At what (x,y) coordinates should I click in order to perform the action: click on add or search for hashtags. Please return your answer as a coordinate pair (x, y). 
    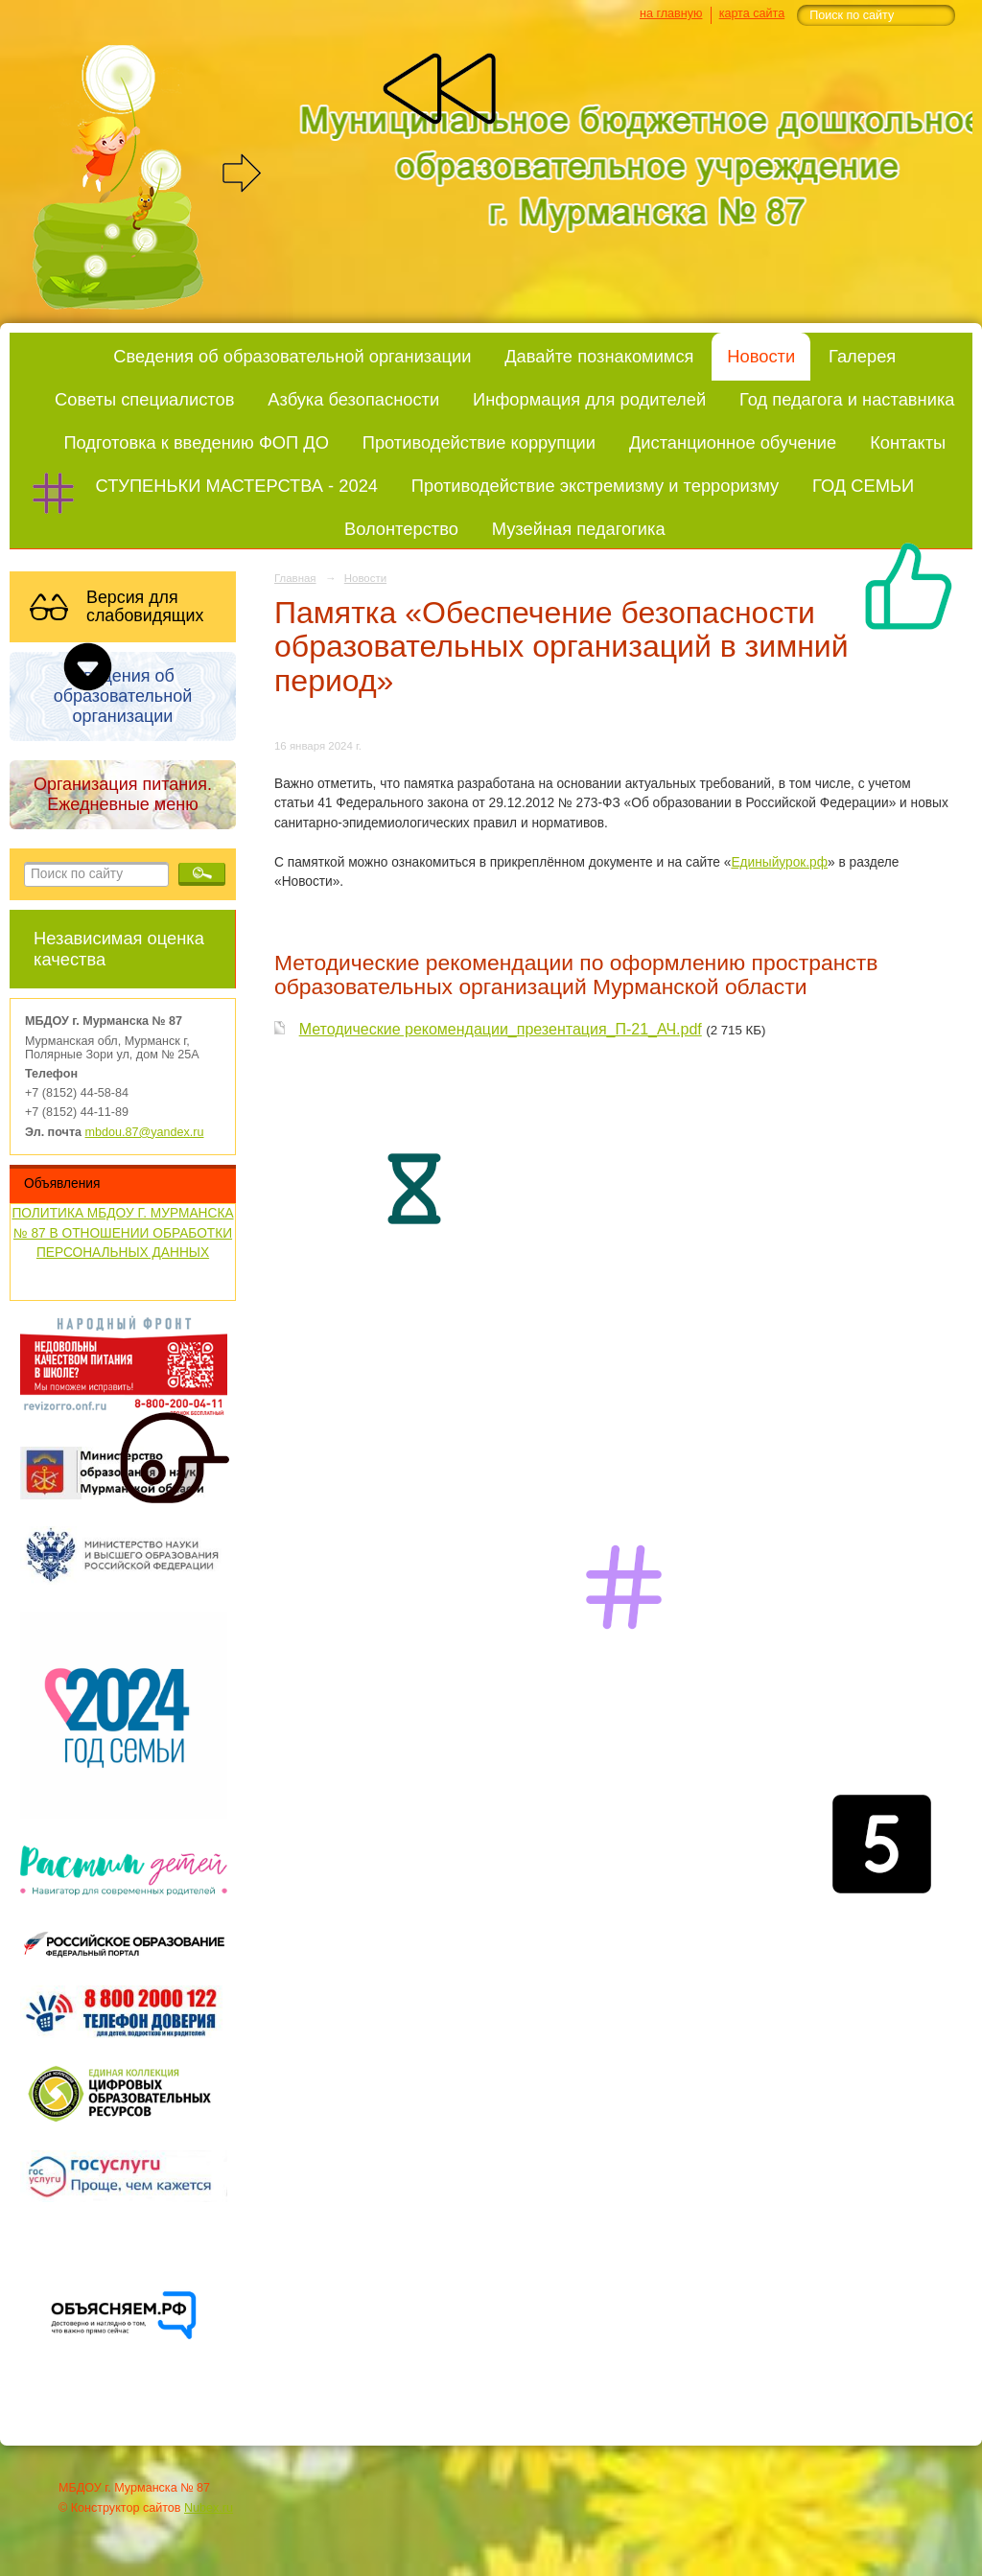
    Looking at the image, I should click on (623, 1587).